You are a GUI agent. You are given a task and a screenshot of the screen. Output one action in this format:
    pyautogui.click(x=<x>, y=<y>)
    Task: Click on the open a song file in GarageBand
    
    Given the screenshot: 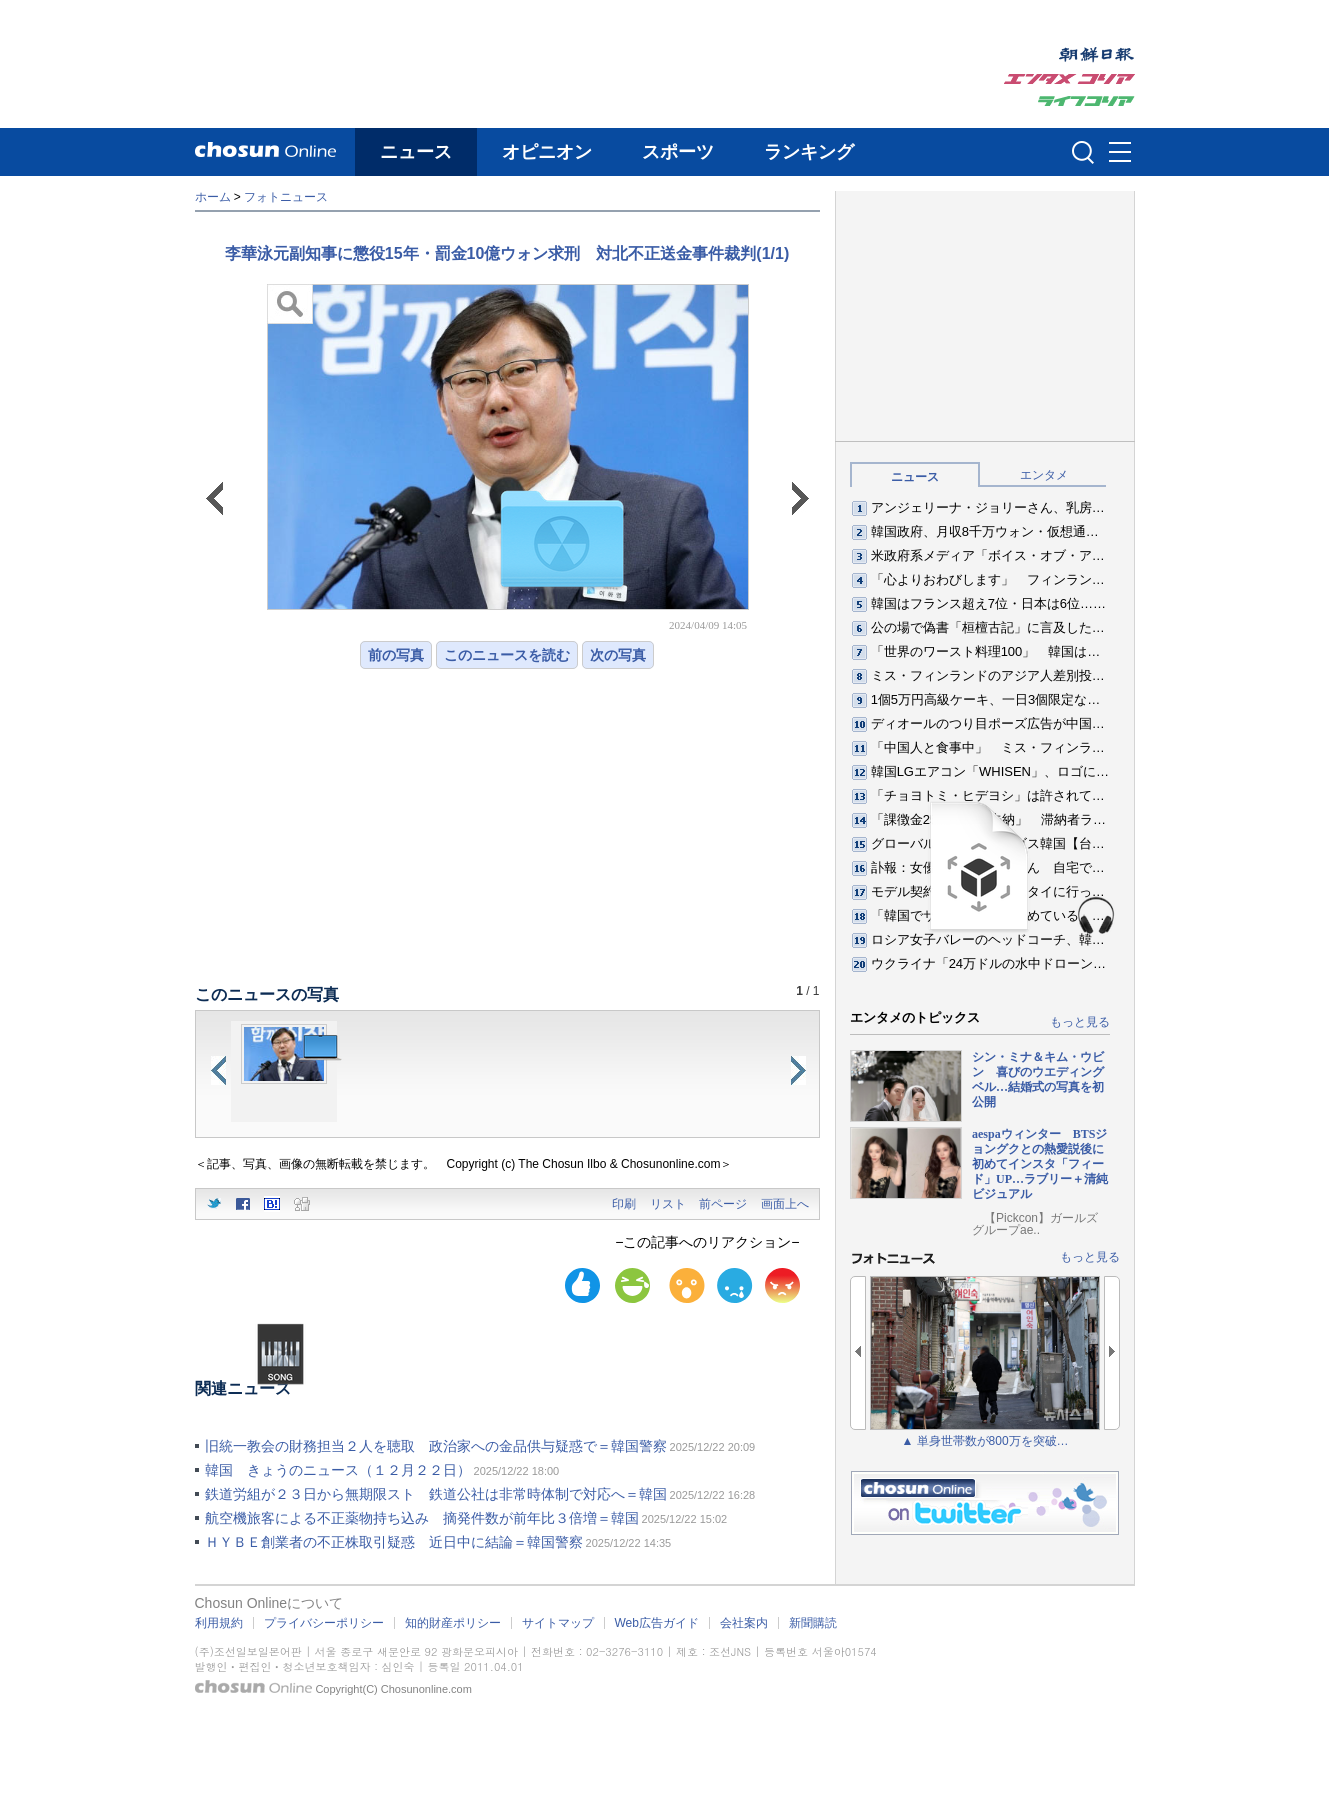 What is the action you would take?
    pyautogui.click(x=280, y=1355)
    